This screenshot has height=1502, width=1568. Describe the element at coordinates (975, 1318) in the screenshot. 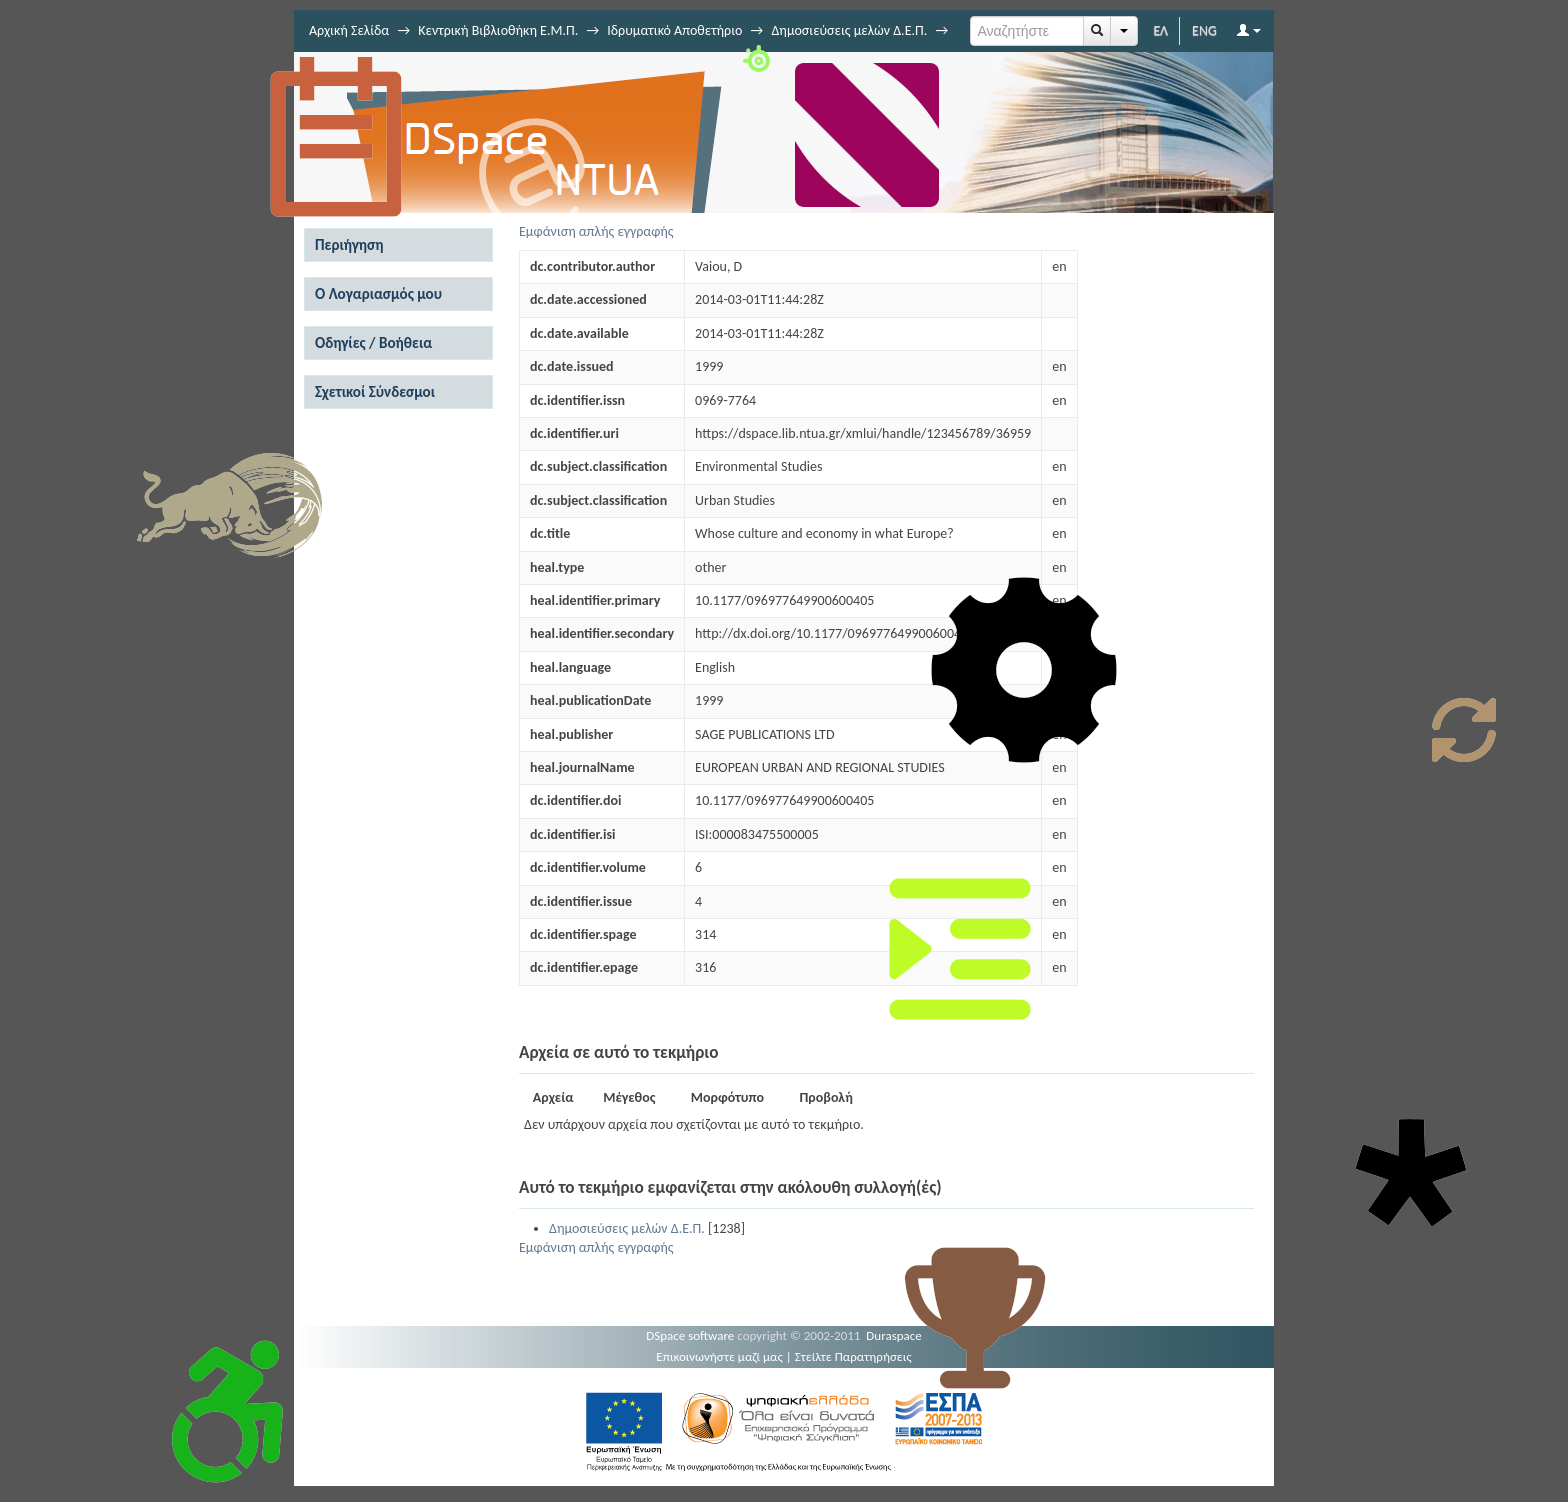

I see `view achievements or awards` at that location.